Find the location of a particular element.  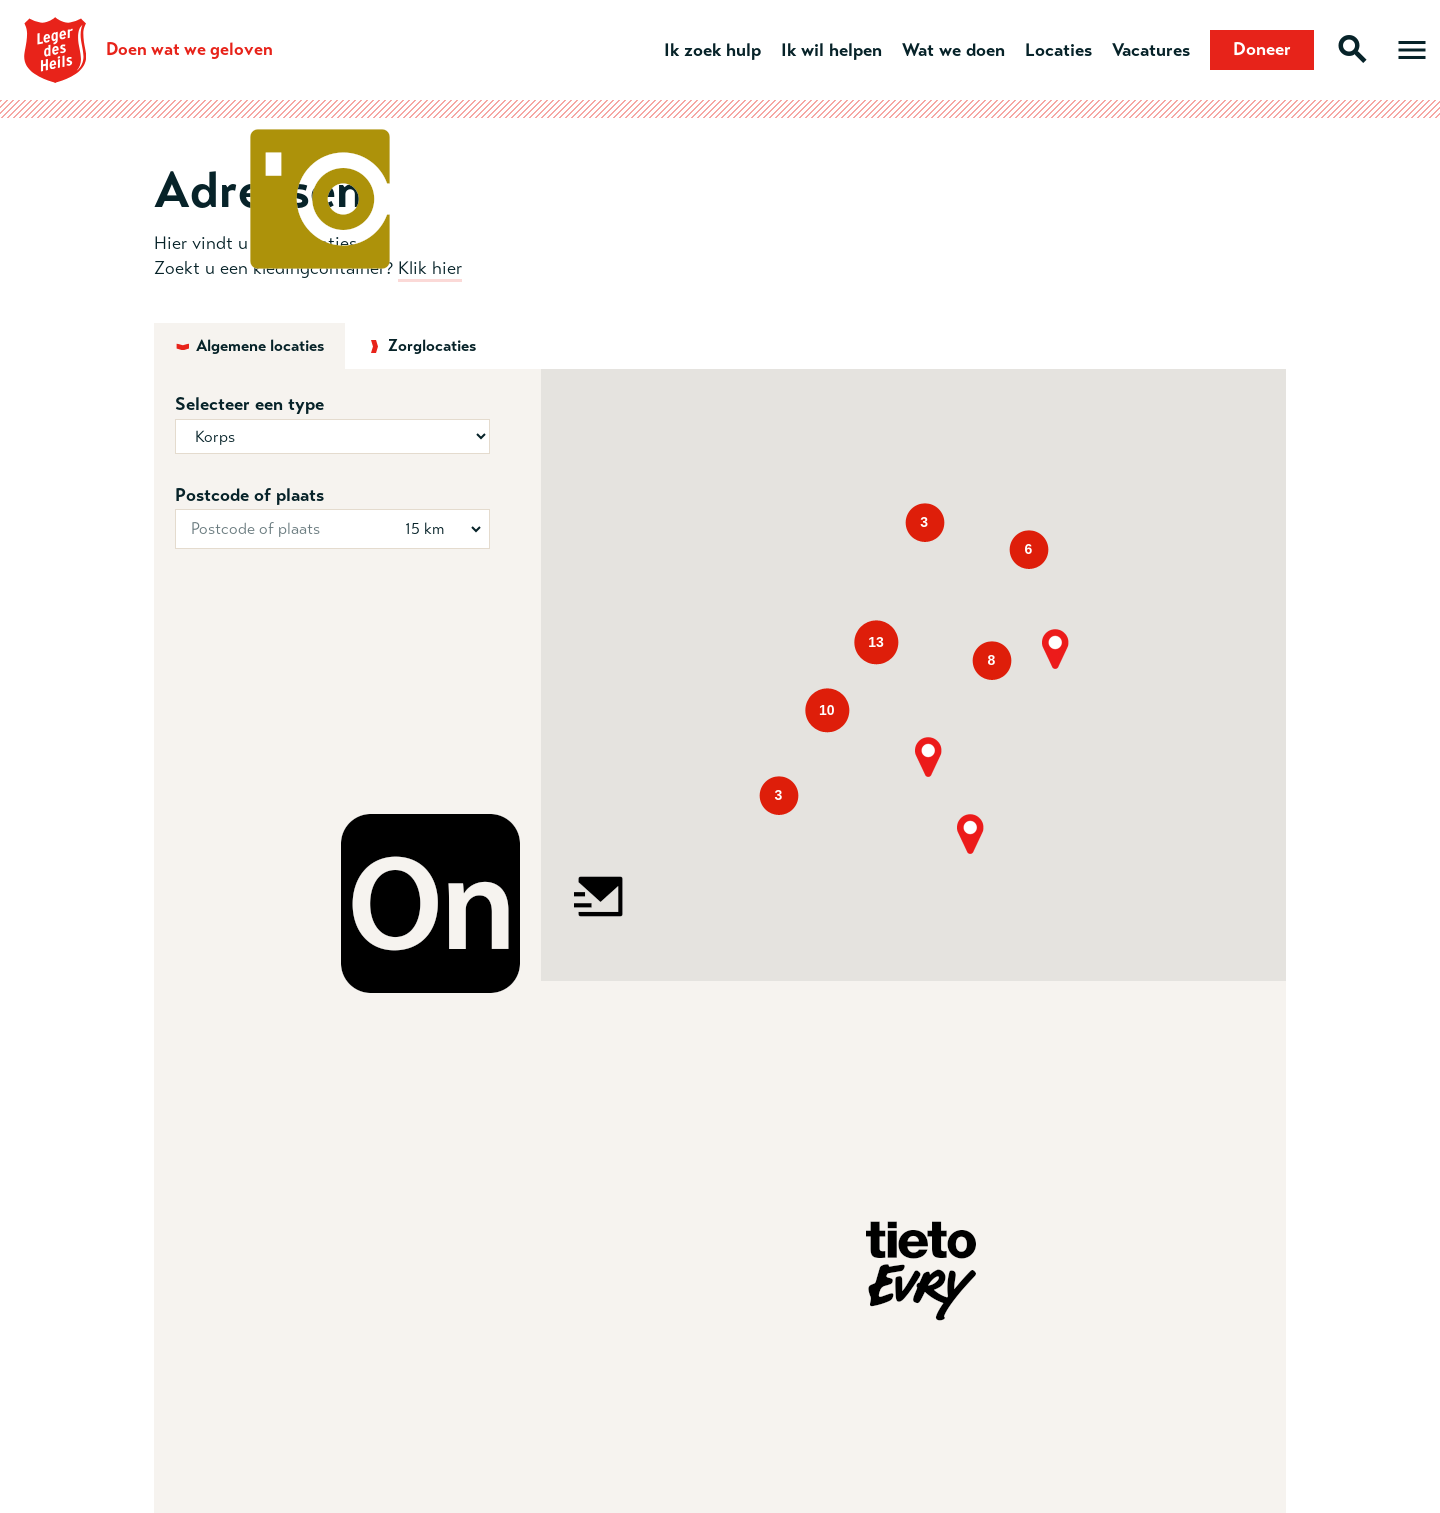

open ProcessOn app is located at coordinates (430, 903).